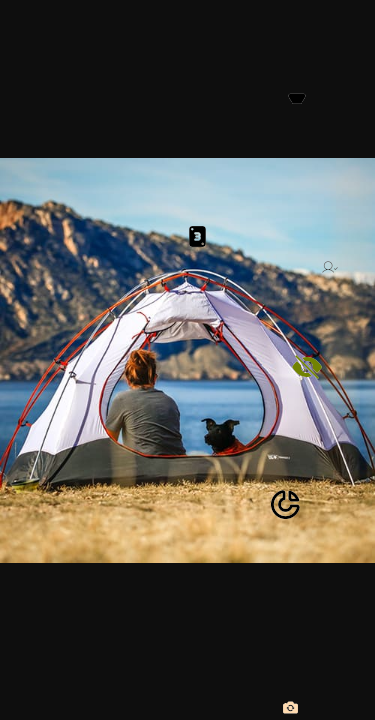  Describe the element at coordinates (290, 707) in the screenshot. I see `switch between front and rear camera` at that location.